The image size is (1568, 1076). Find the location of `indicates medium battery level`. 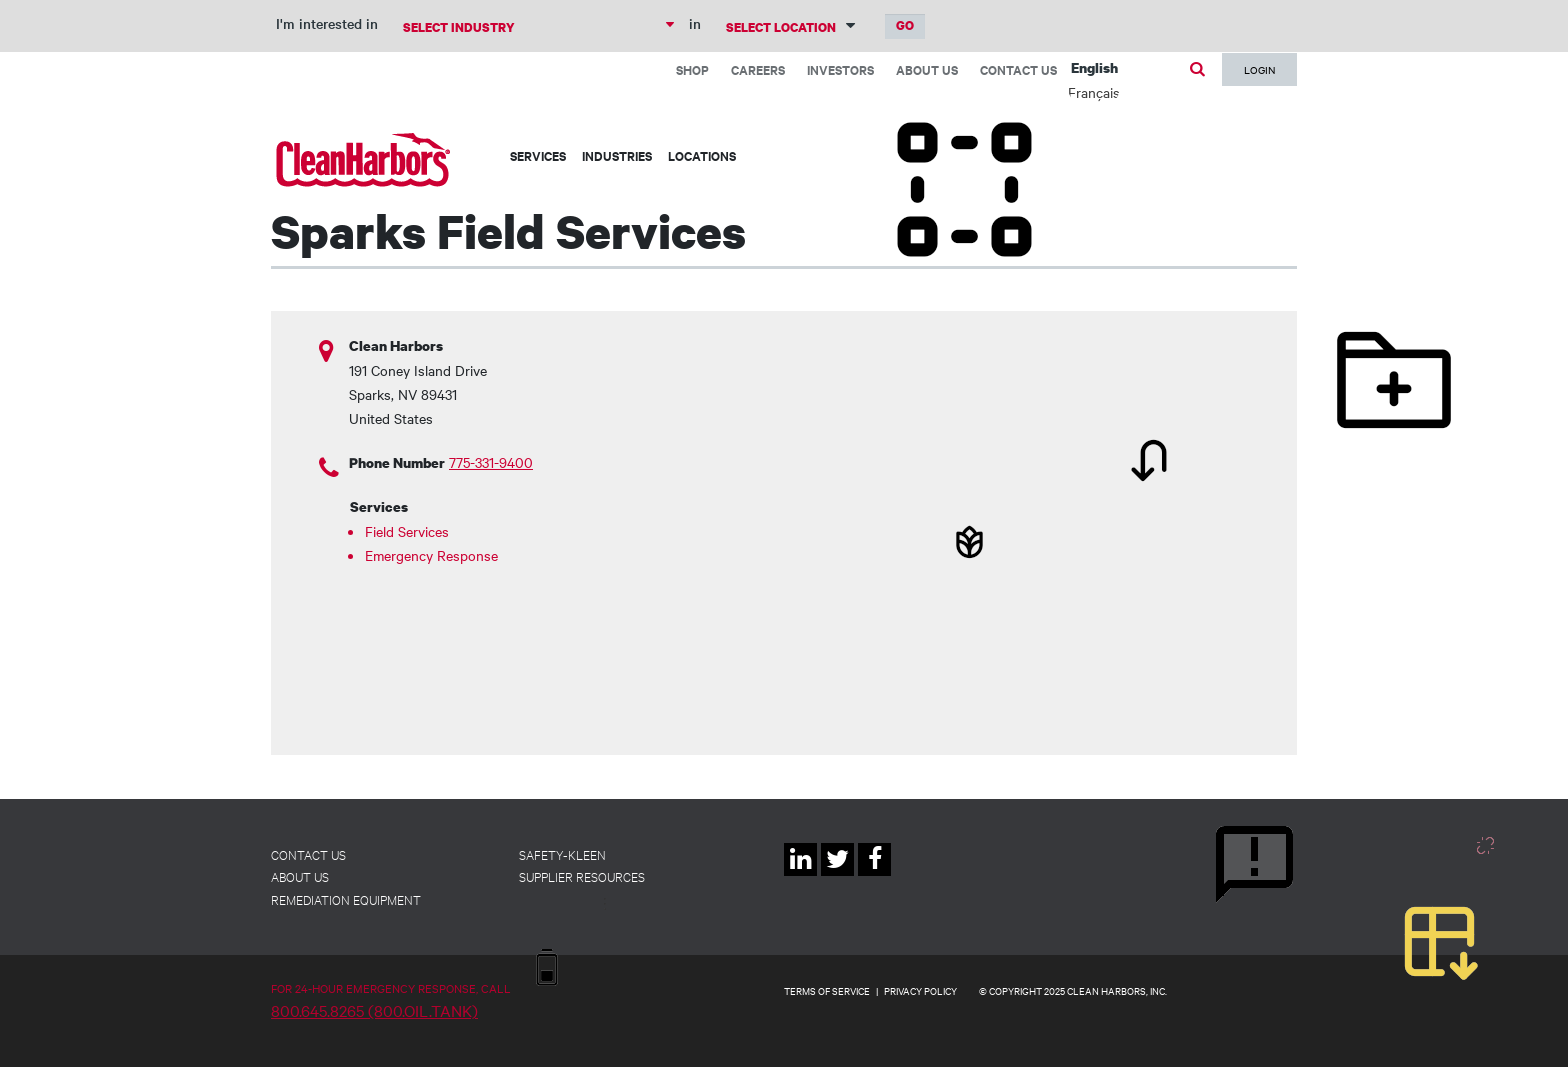

indicates medium battery level is located at coordinates (547, 968).